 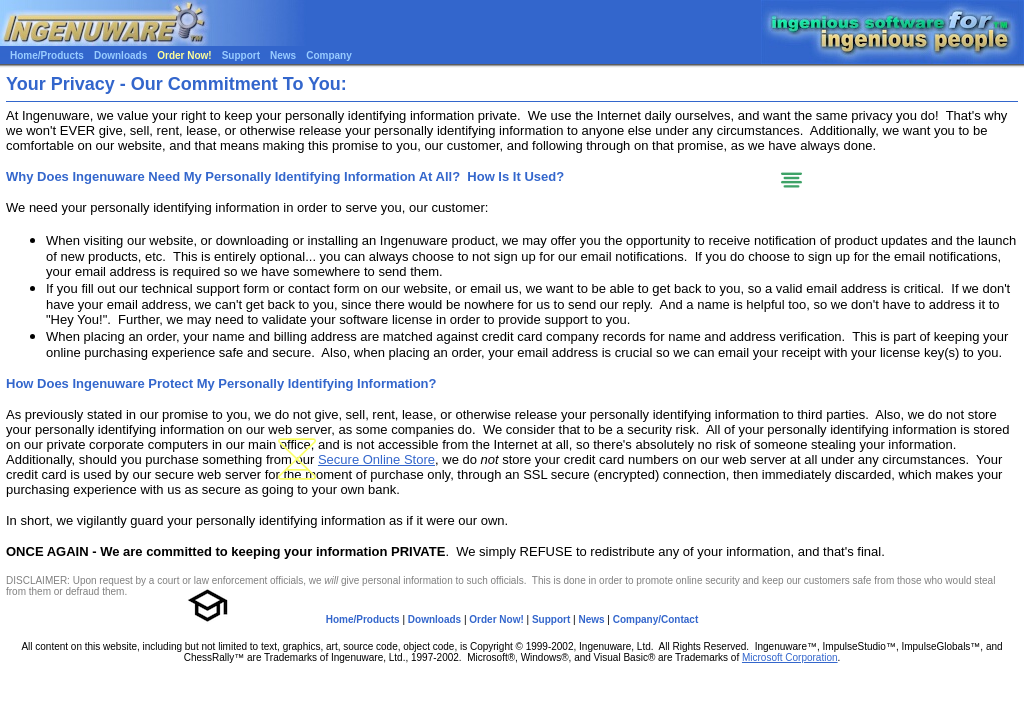 I want to click on center align text, so click(x=791, y=180).